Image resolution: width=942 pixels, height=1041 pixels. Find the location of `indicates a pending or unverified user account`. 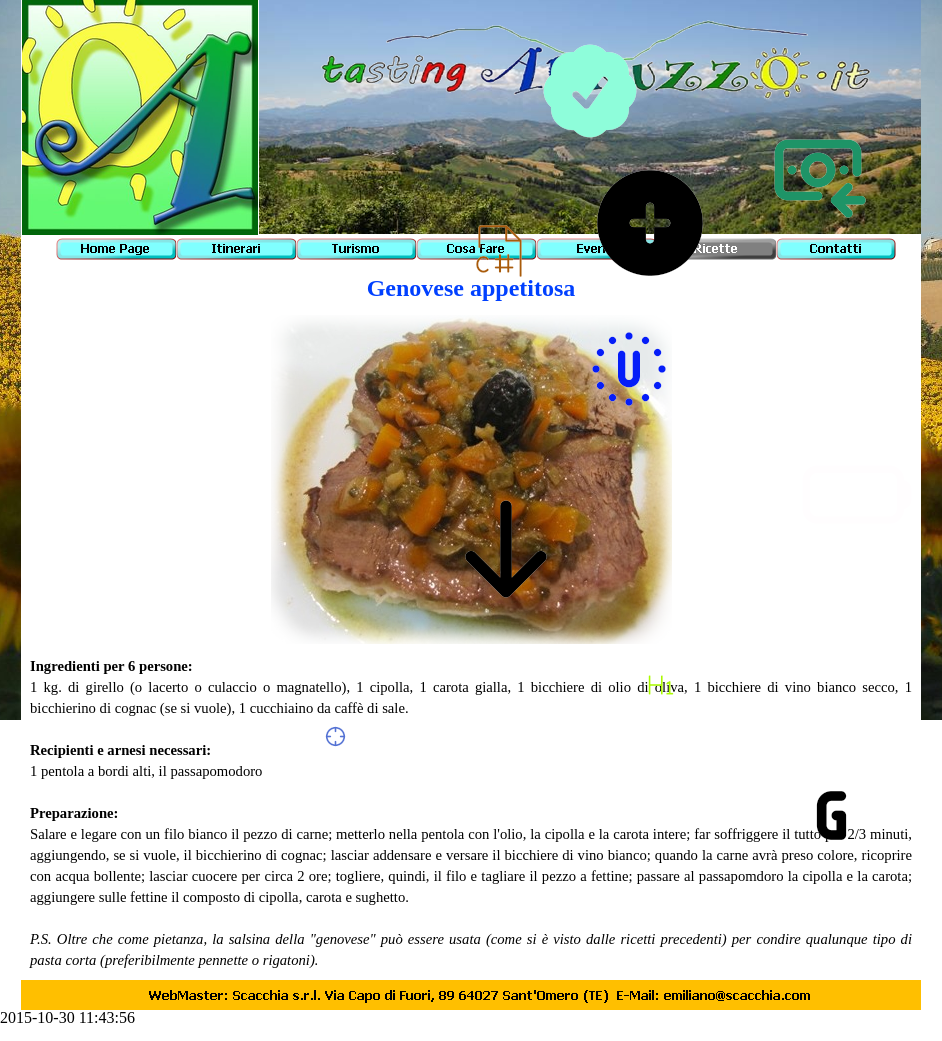

indicates a pending or unverified user account is located at coordinates (629, 369).